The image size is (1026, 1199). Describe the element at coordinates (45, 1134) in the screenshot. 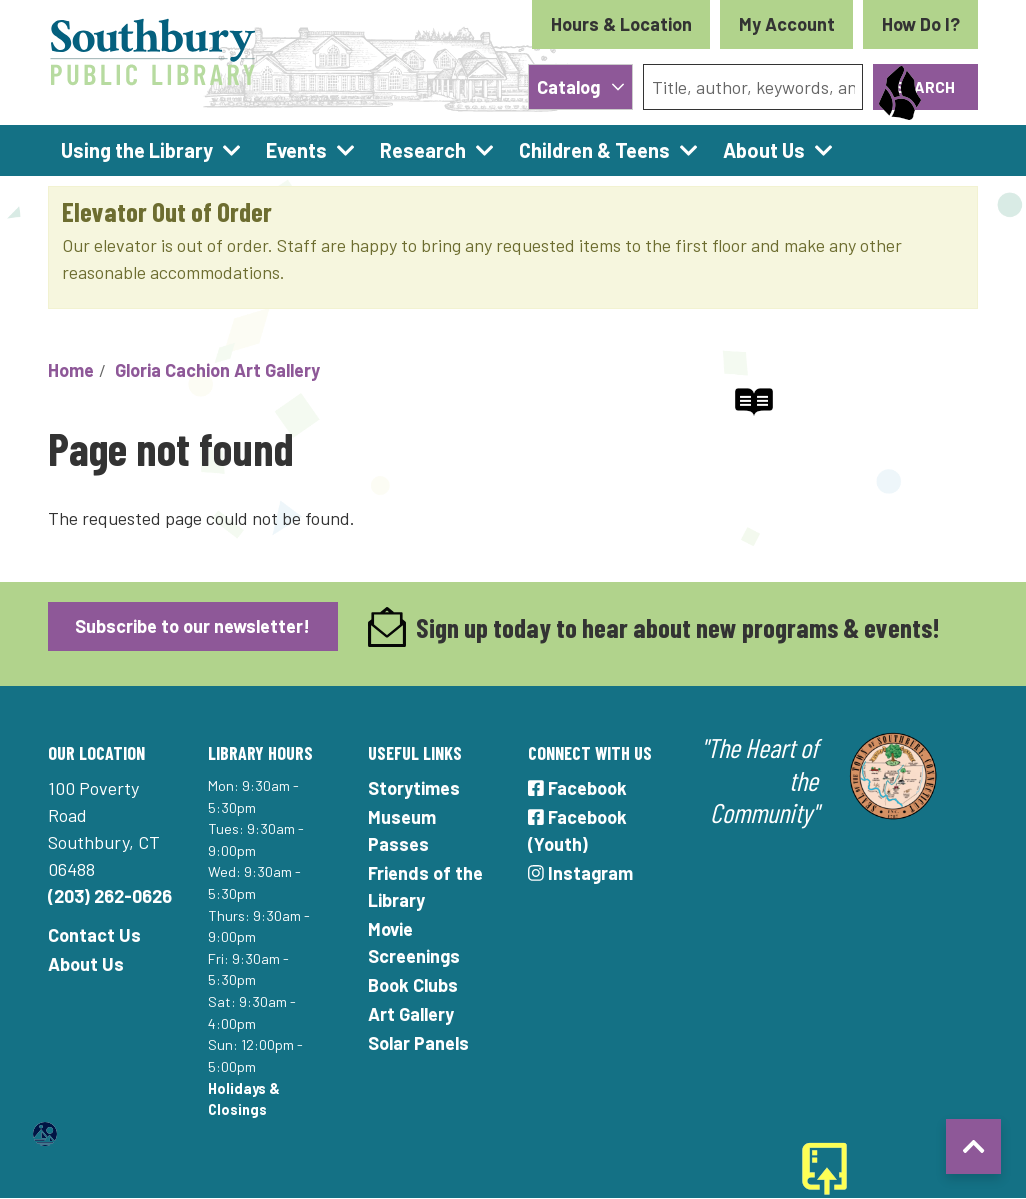

I see `open decentraland metaverse platform` at that location.